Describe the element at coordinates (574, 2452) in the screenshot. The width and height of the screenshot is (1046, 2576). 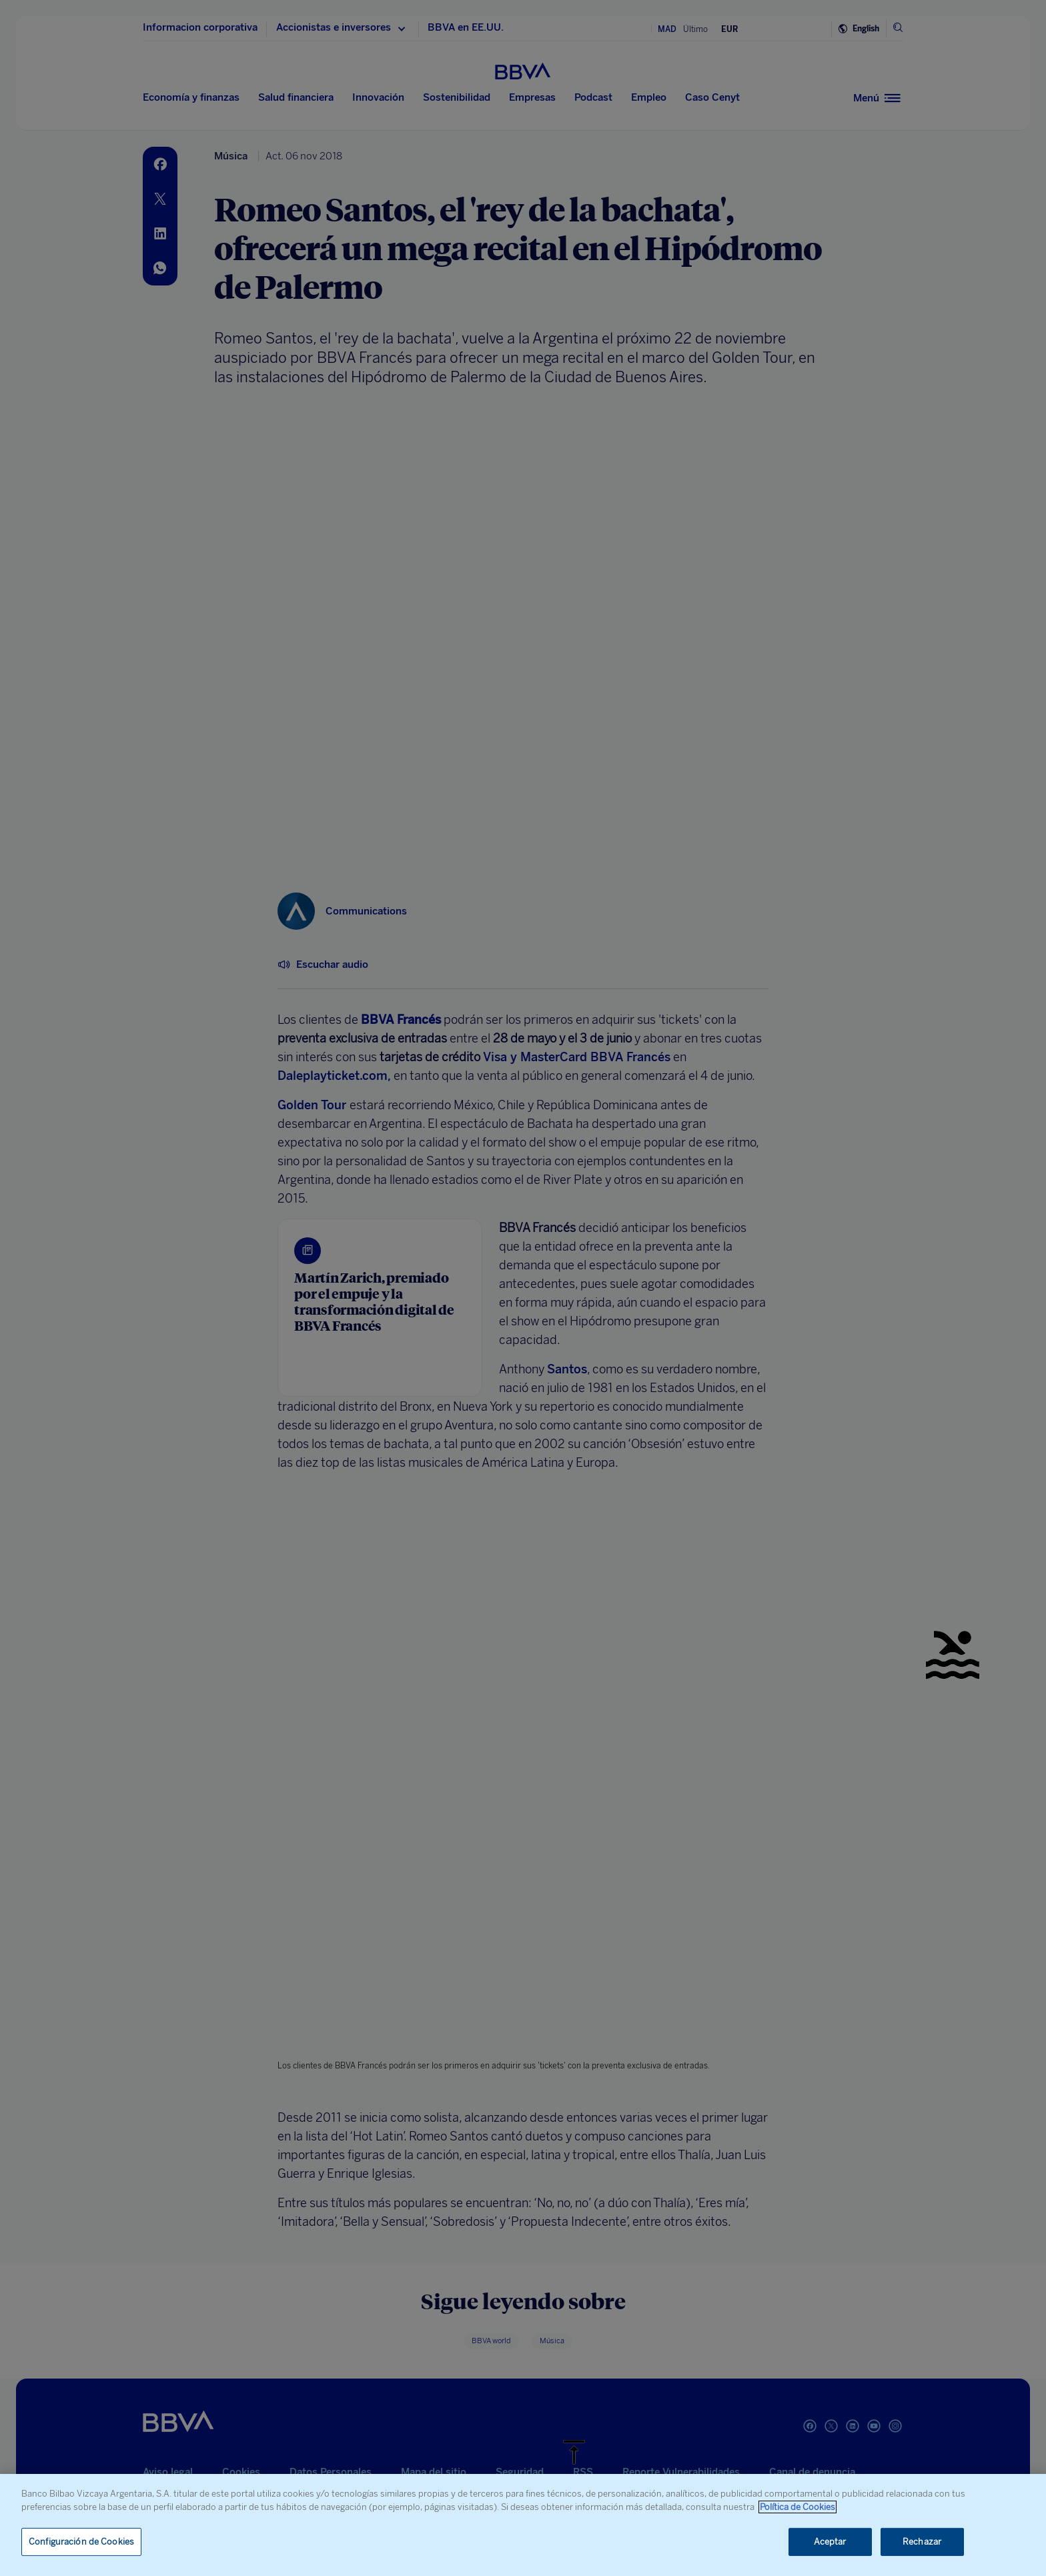
I see `align content to the top` at that location.